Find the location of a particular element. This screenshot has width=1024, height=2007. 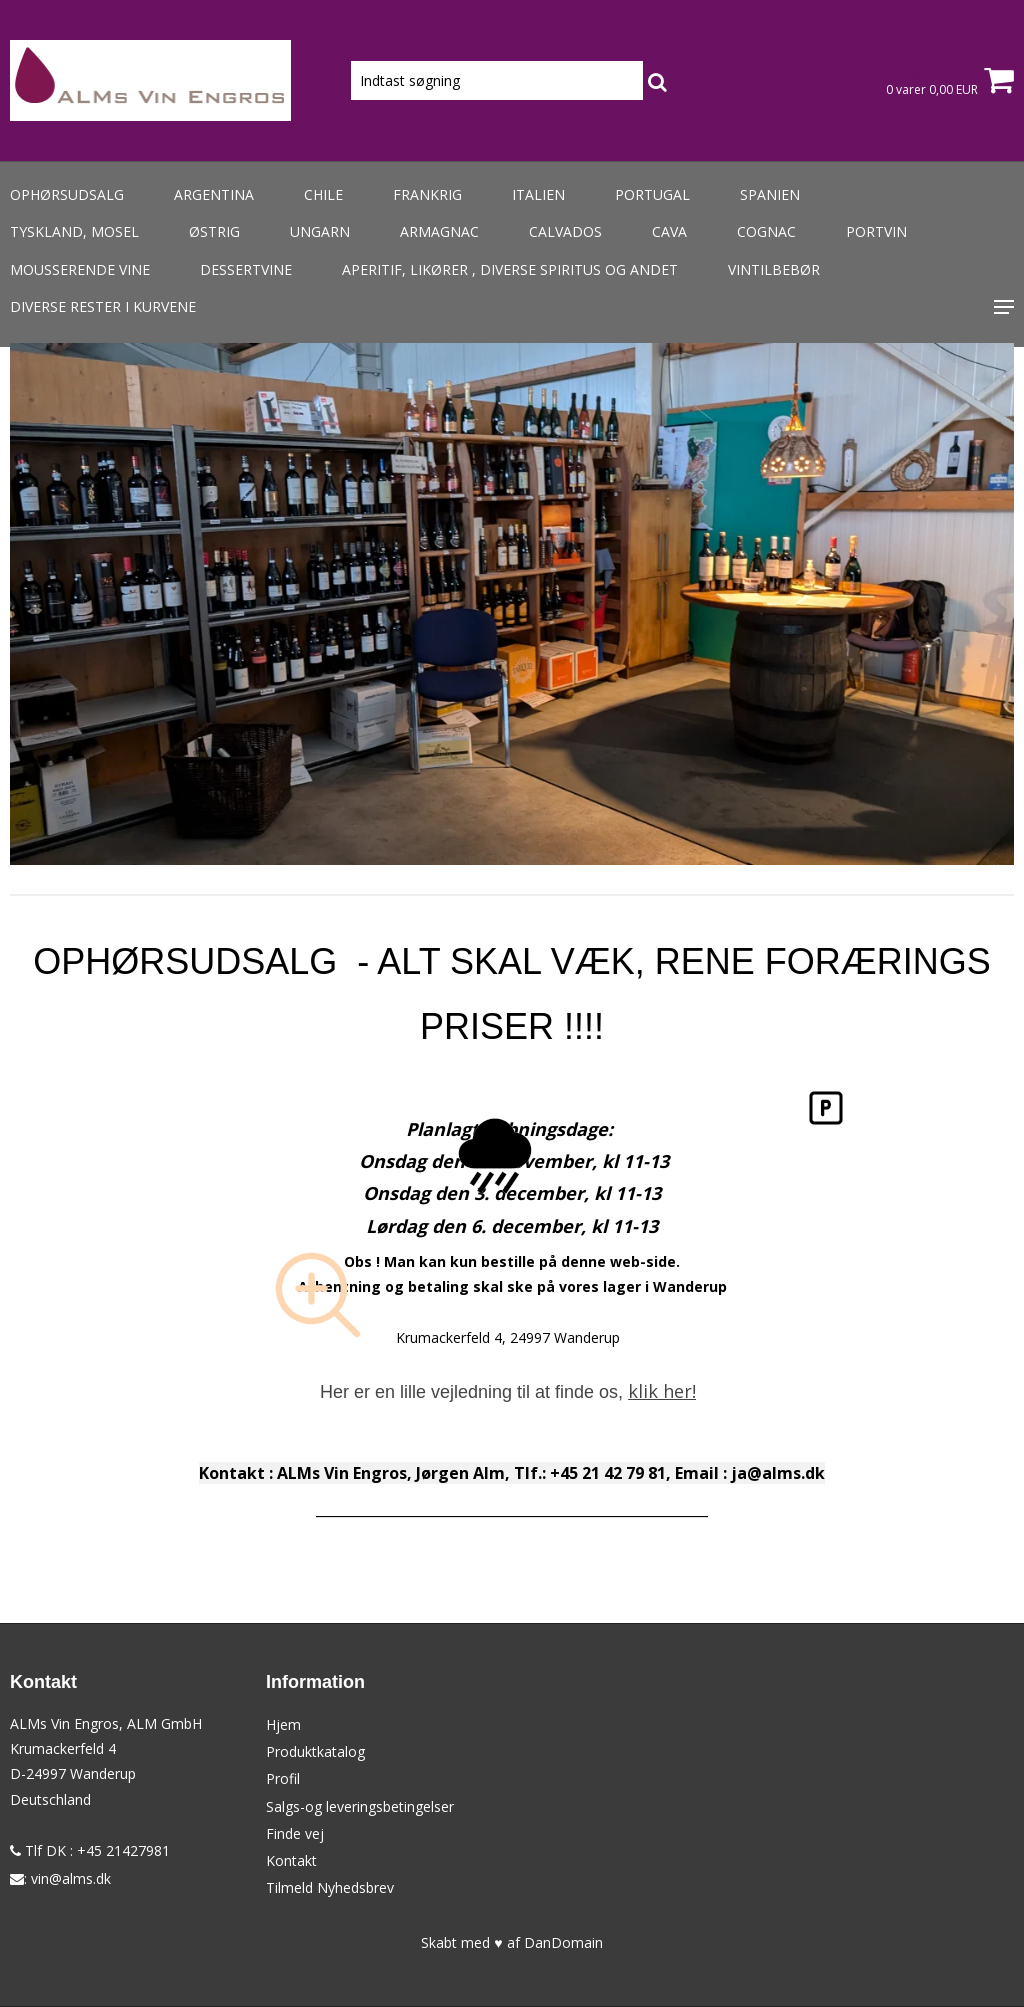

indicates rainy weather conditions is located at coordinates (495, 1156).